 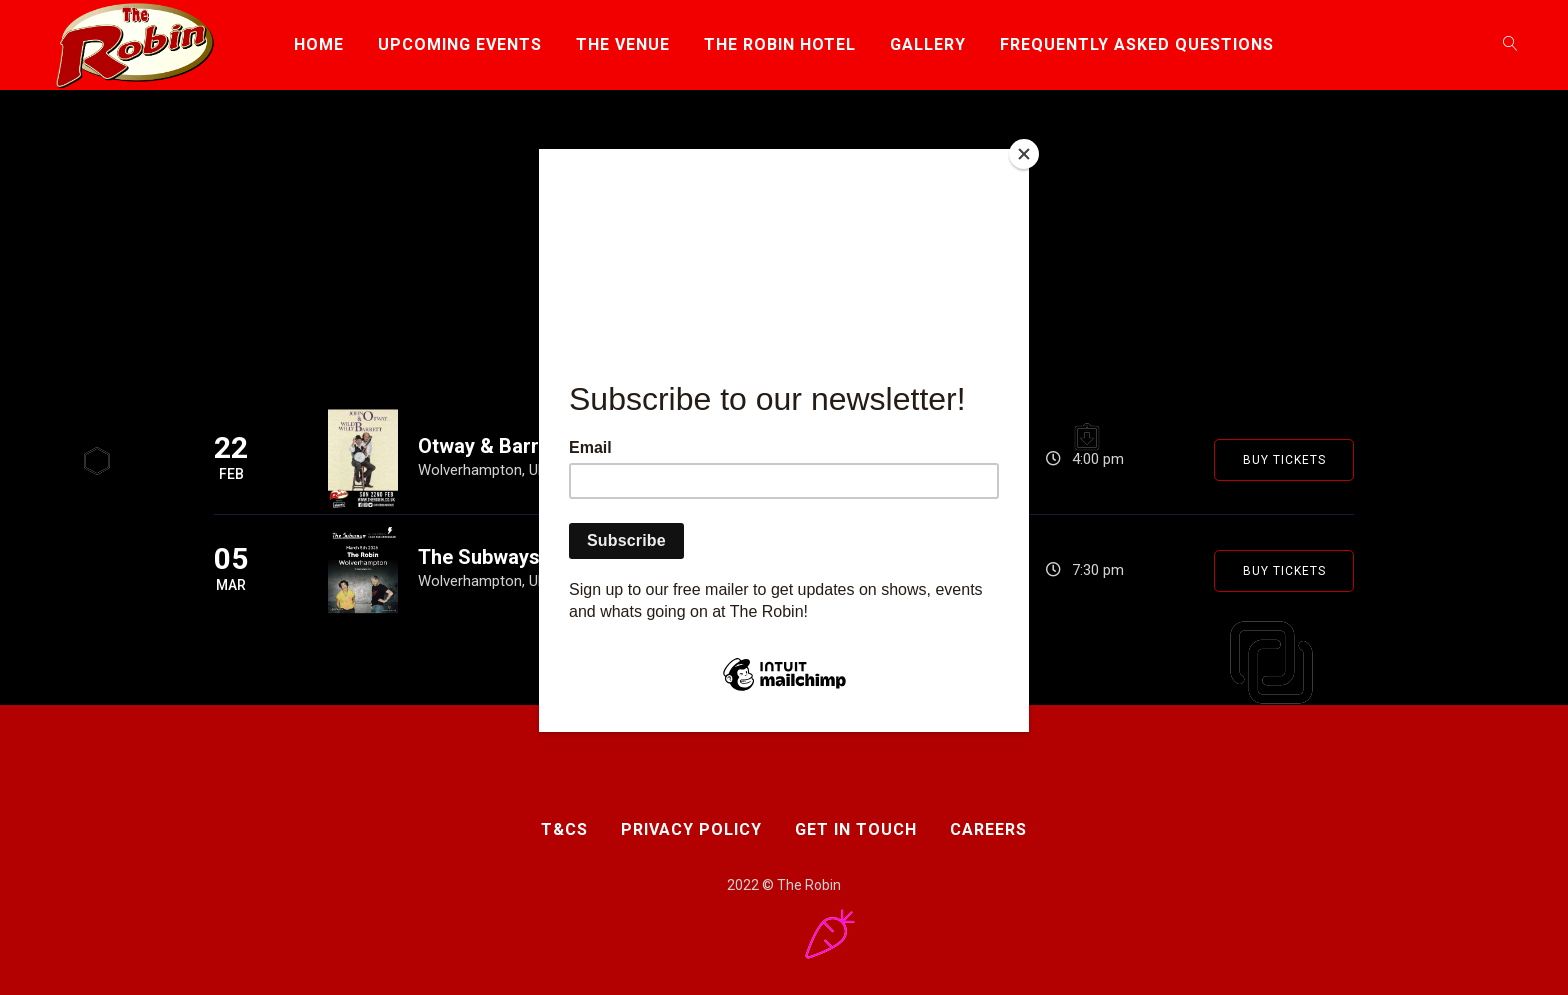 What do you see at coordinates (1087, 438) in the screenshot?
I see `download or receive an assignment` at bounding box center [1087, 438].